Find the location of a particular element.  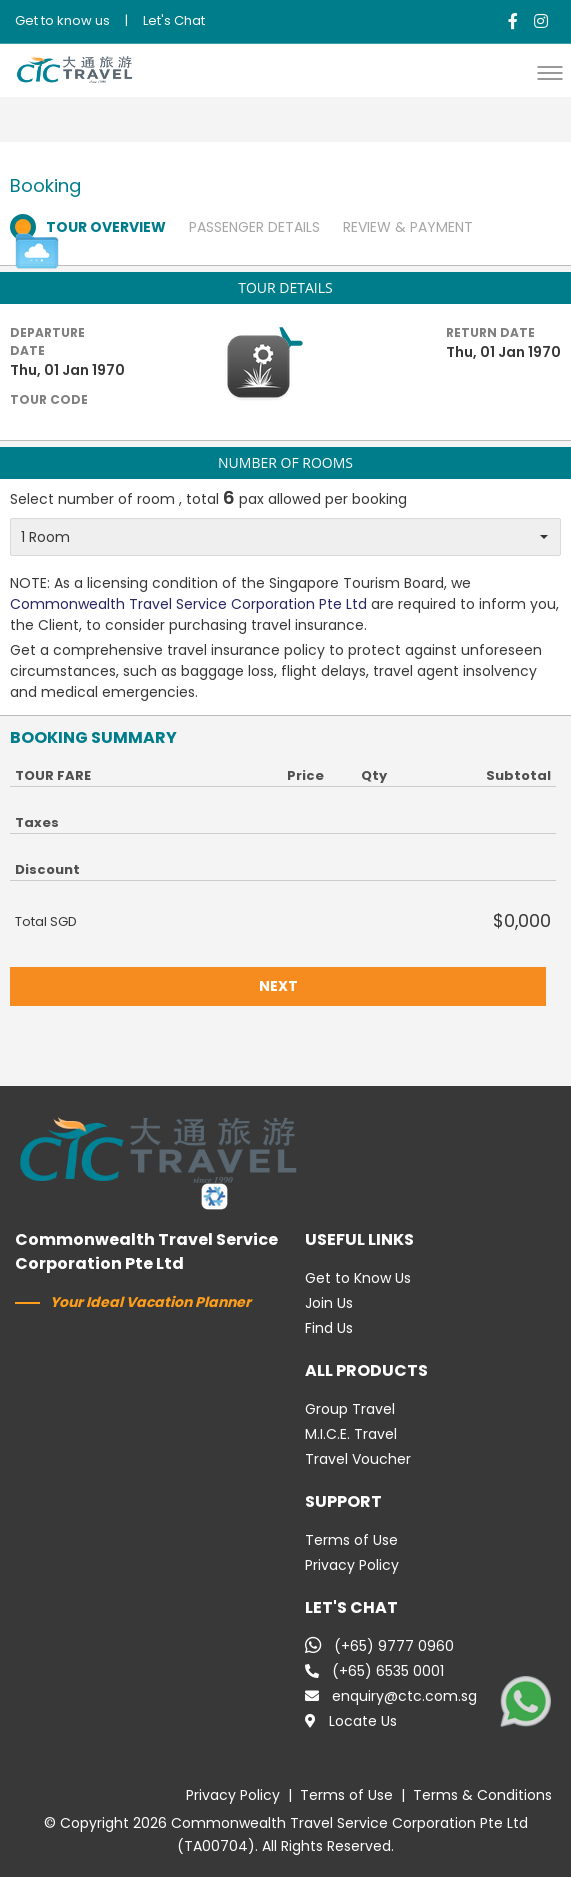

open nixos configuration or settings is located at coordinates (214, 1196).